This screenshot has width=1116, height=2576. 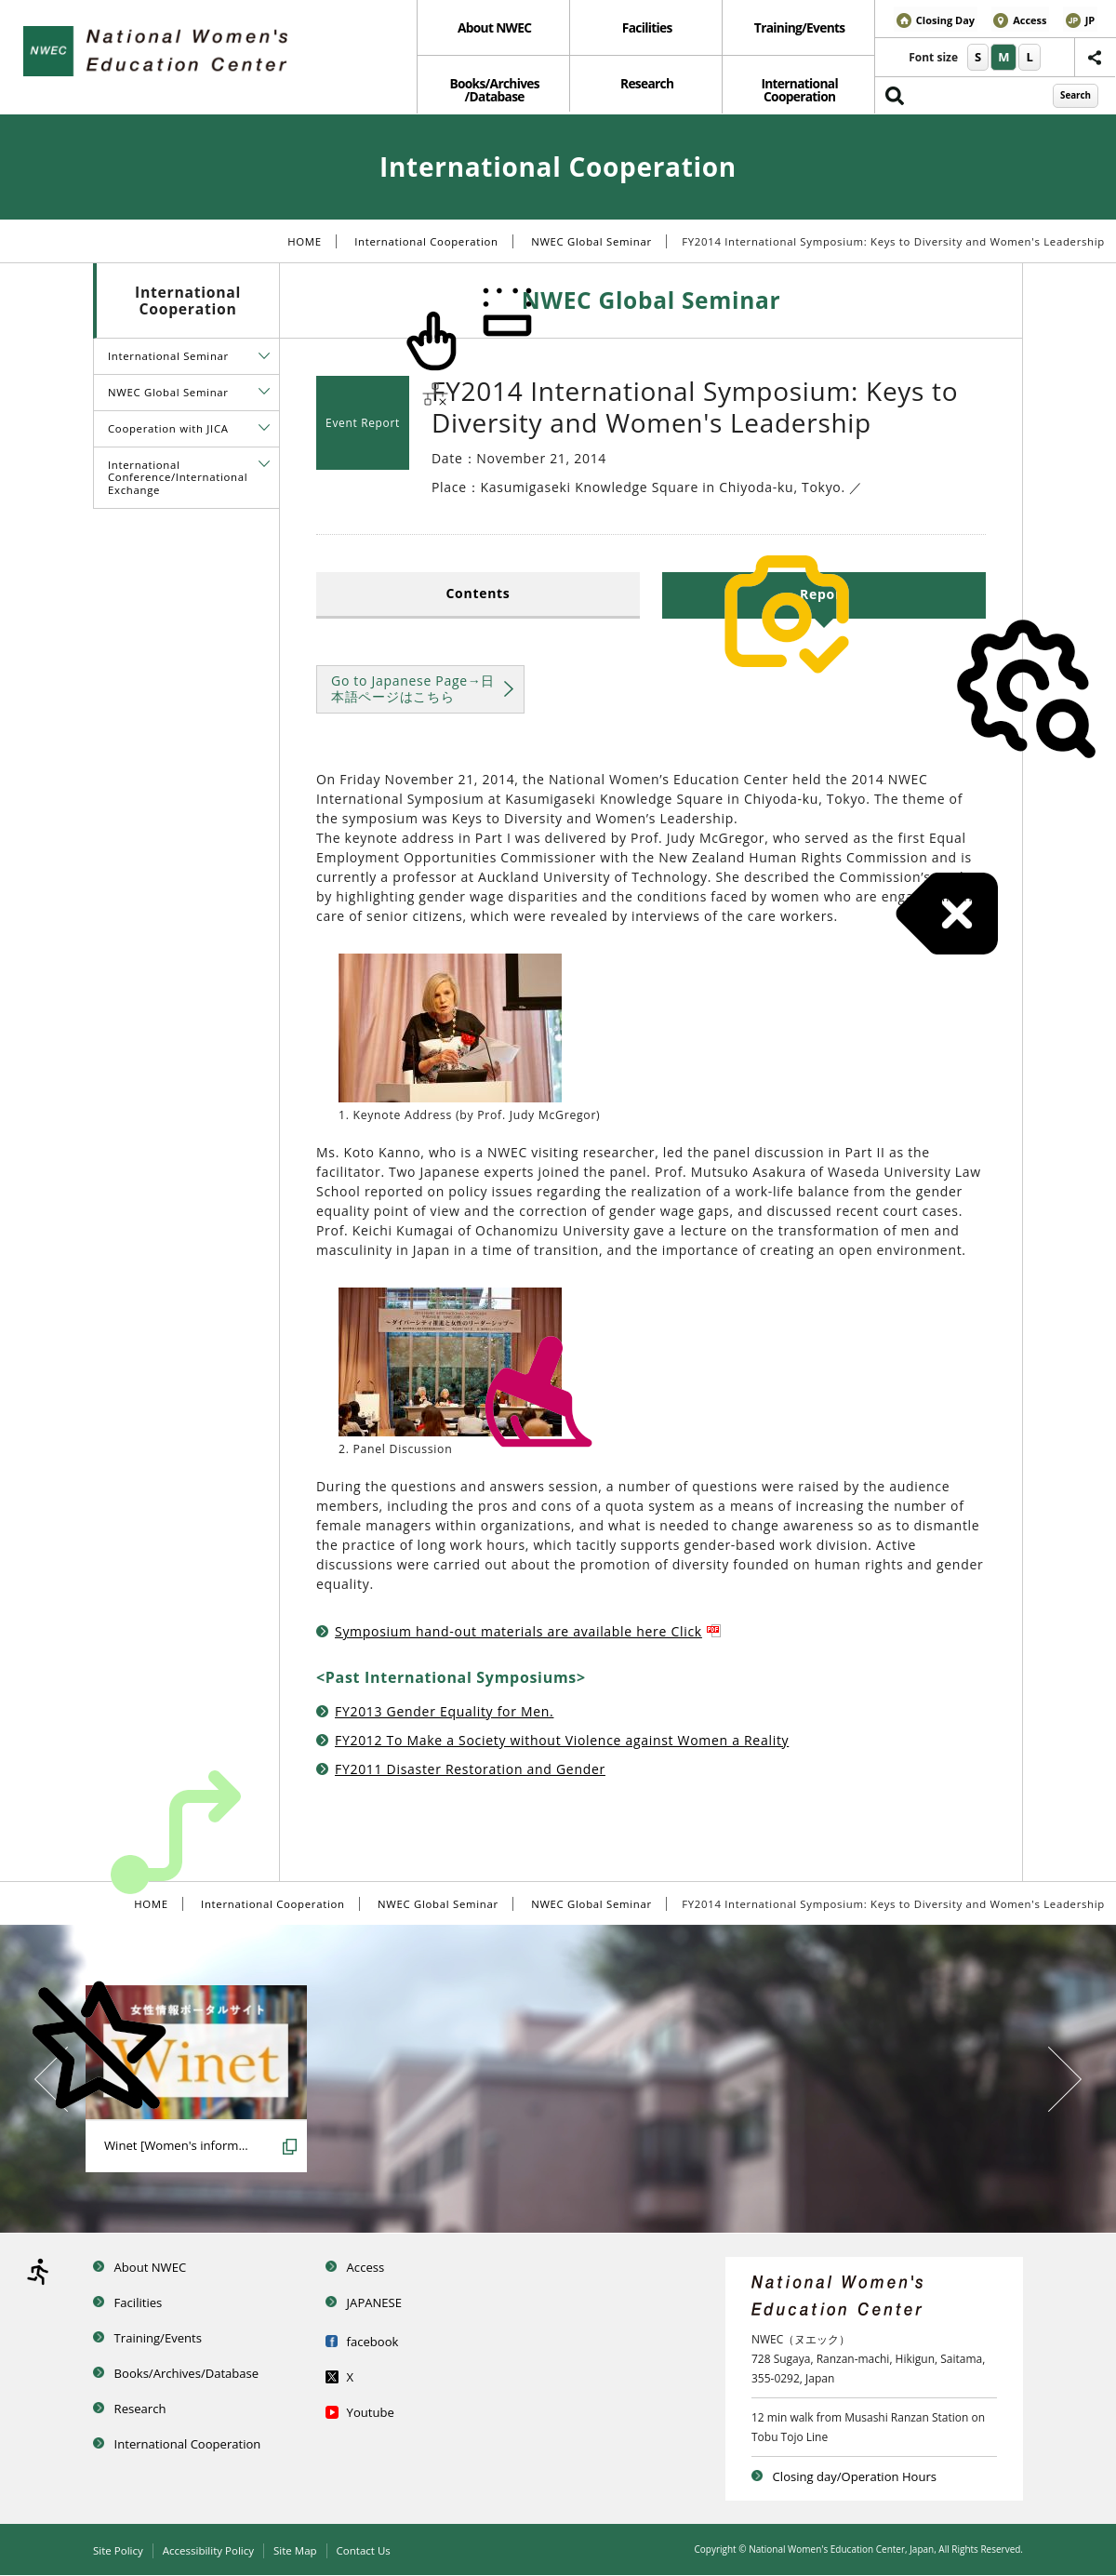 I want to click on remove from favorites, so click(x=99, y=2048).